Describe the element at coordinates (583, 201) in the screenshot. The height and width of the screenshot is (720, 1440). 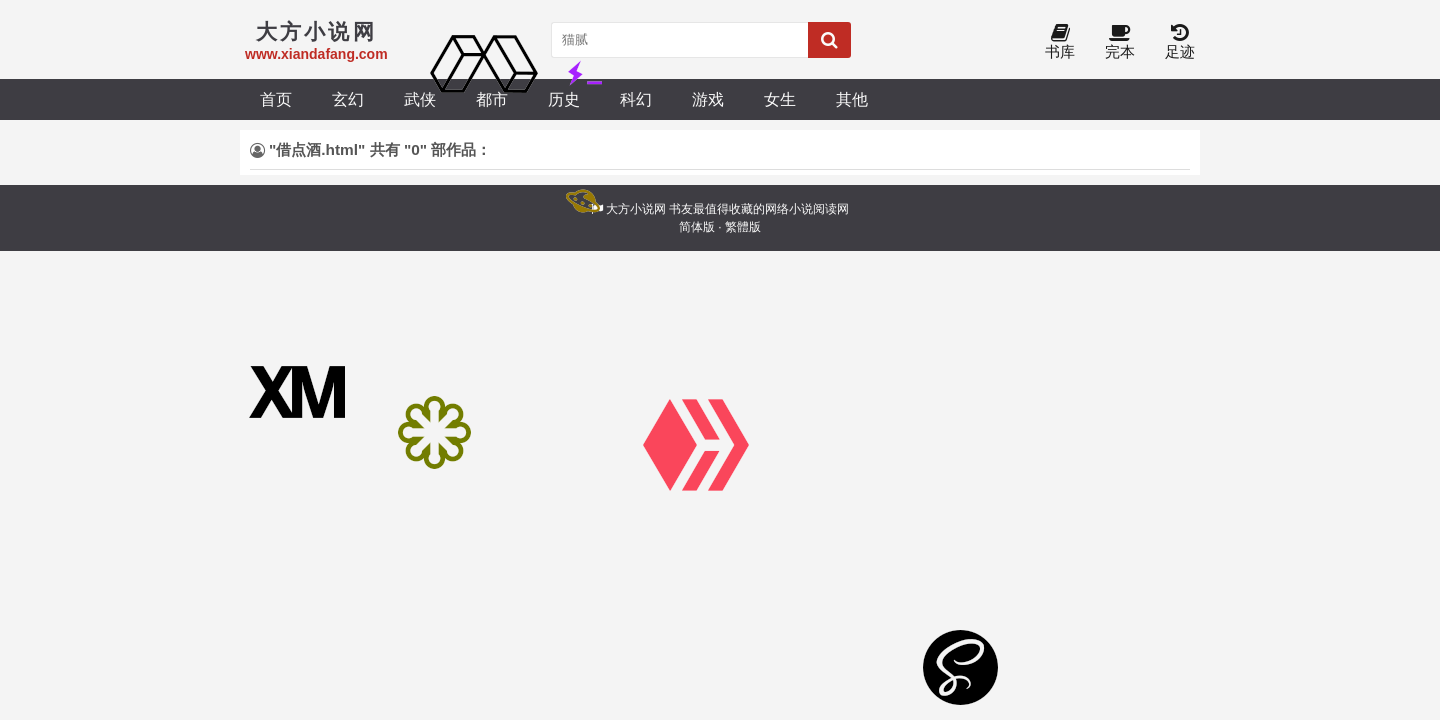
I see `open hoppscotch api testing tool` at that location.